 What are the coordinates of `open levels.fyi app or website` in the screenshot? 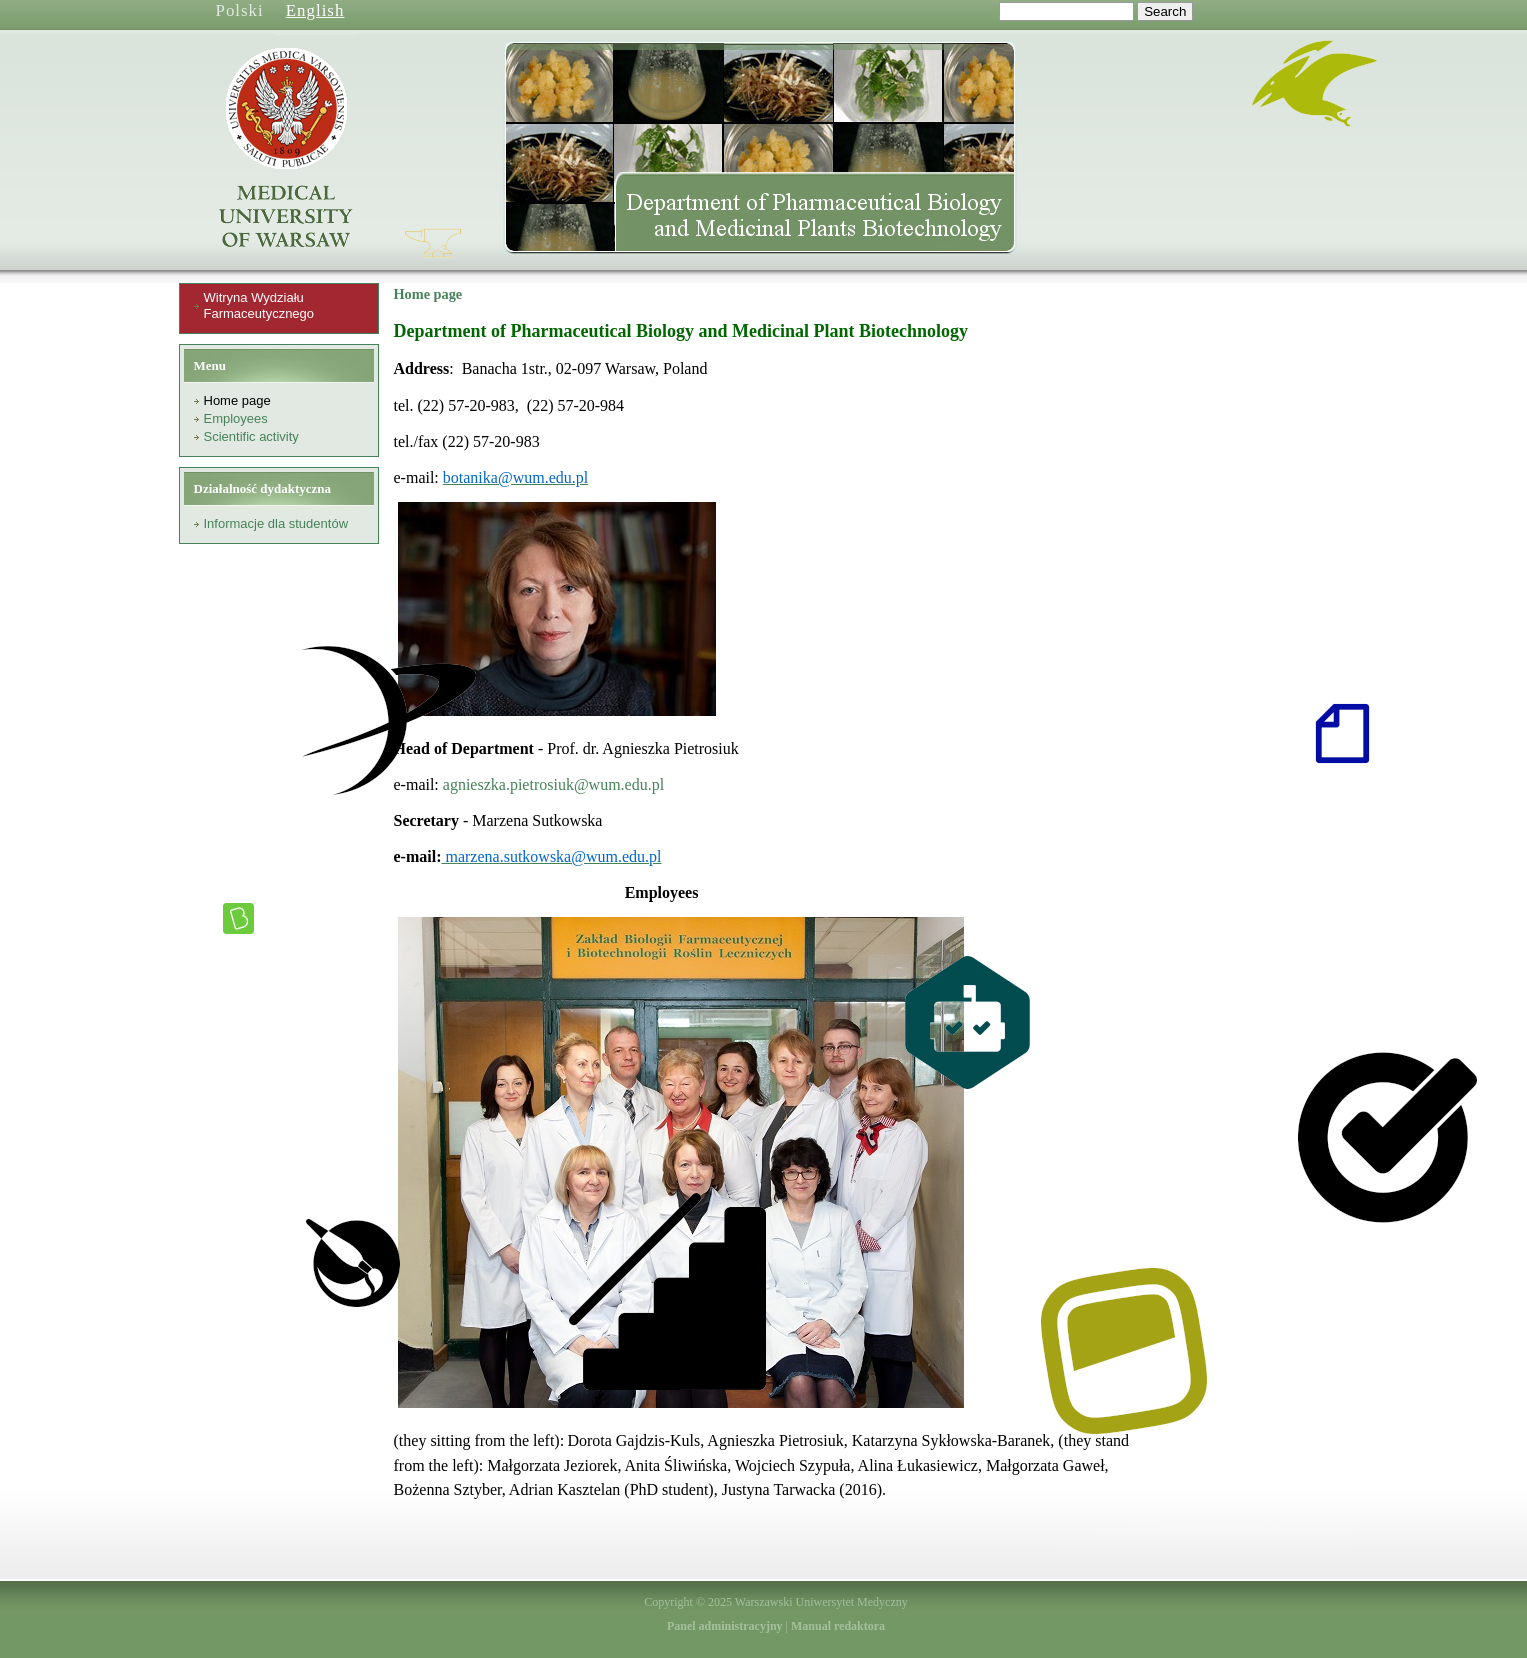 It's located at (667, 1291).